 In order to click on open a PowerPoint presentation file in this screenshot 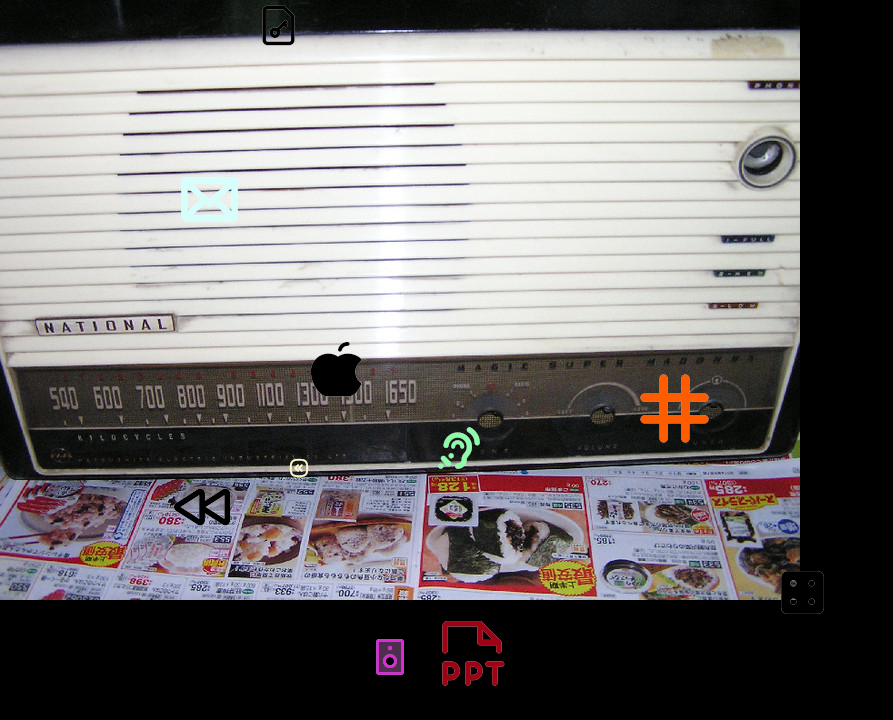, I will do `click(472, 656)`.